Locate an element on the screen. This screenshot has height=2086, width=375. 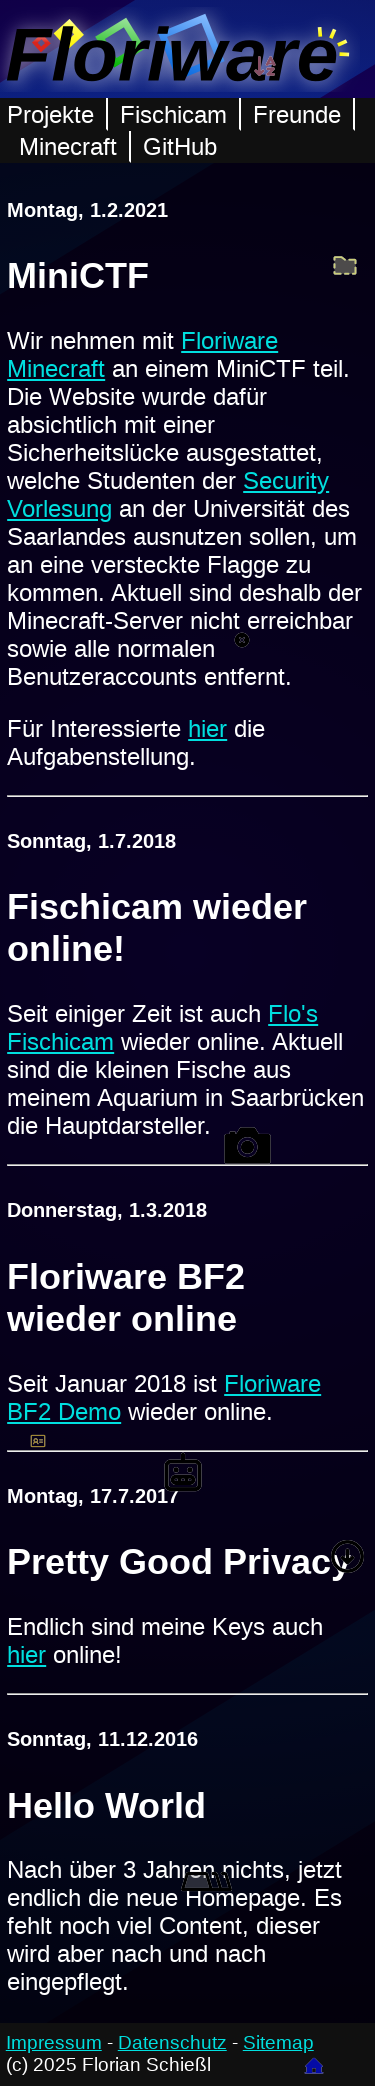
close or dismiss a dialog is located at coordinates (242, 640).